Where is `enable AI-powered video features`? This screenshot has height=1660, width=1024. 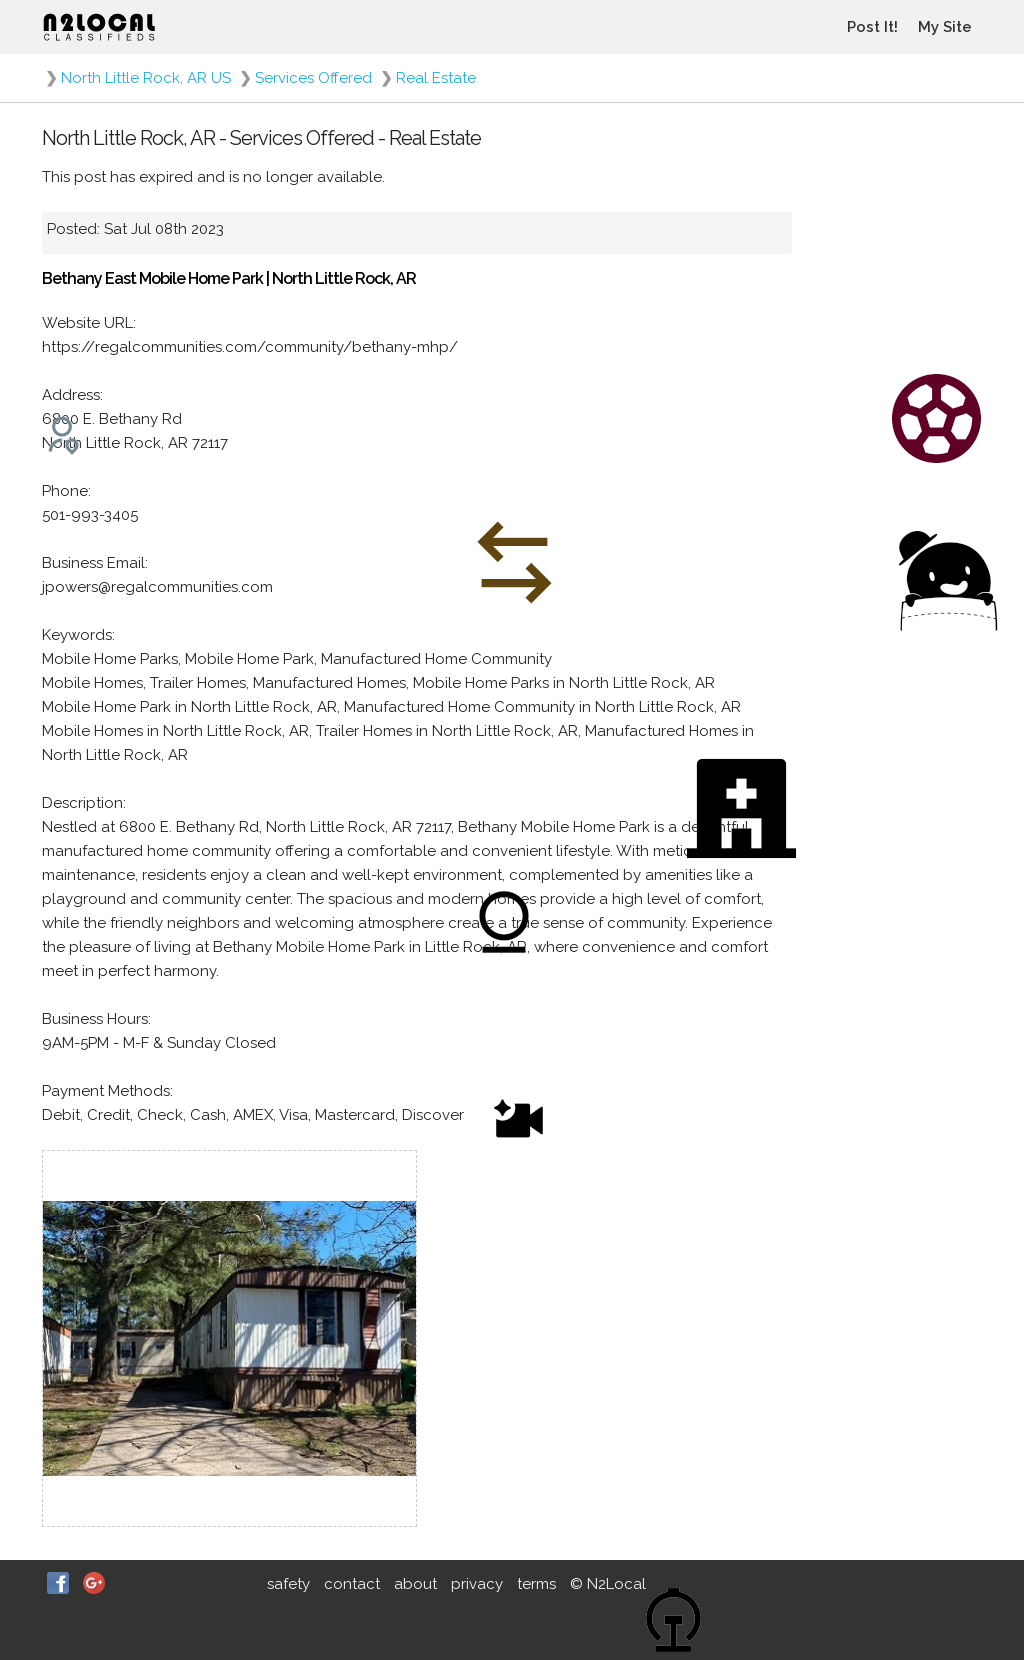 enable AI-powered video features is located at coordinates (519, 1120).